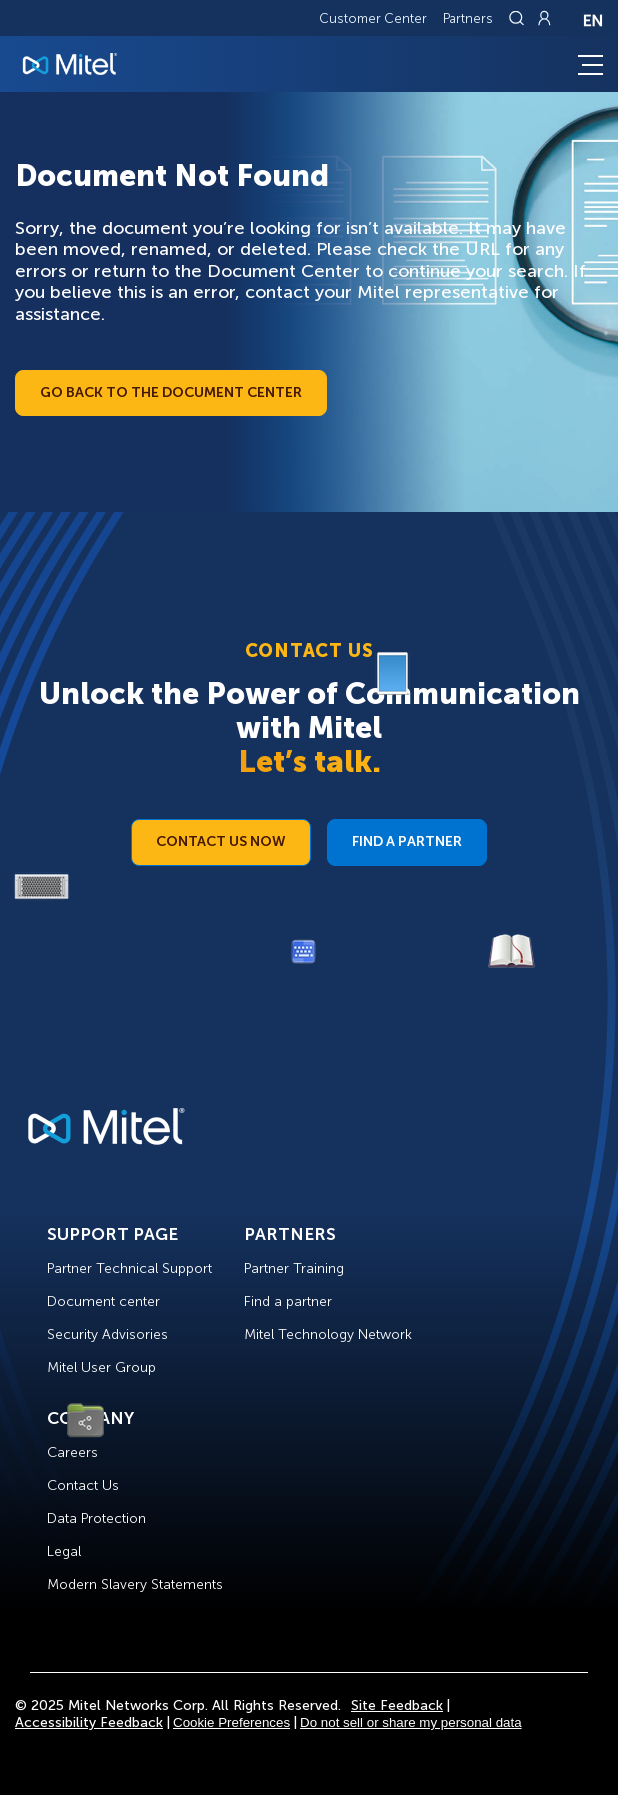 This screenshot has height=1795, width=618. I want to click on open the dictionary application, so click(511, 947).